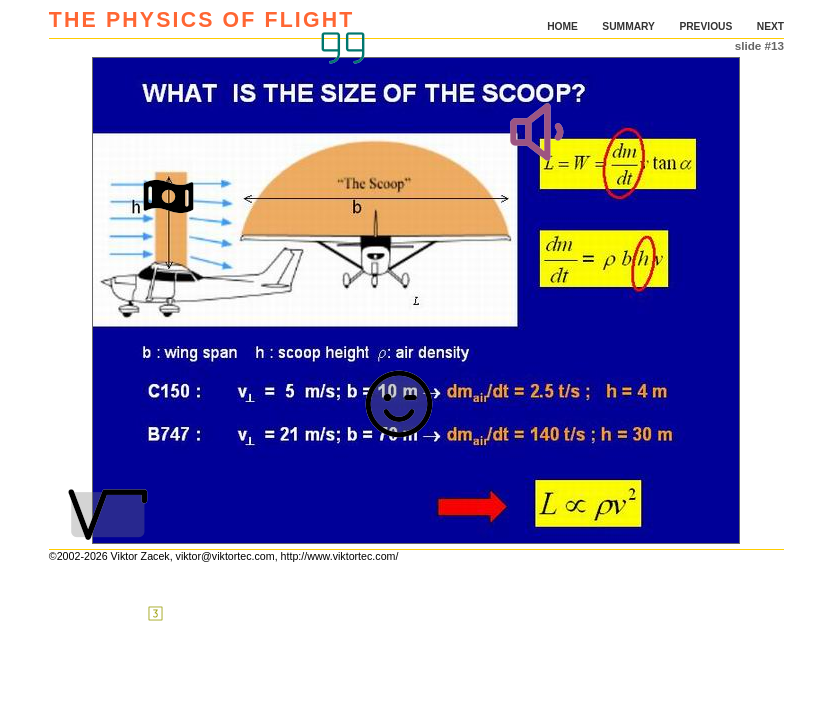 Image resolution: width=833 pixels, height=720 pixels. What do you see at coordinates (343, 47) in the screenshot?
I see `insert a block quote` at bounding box center [343, 47].